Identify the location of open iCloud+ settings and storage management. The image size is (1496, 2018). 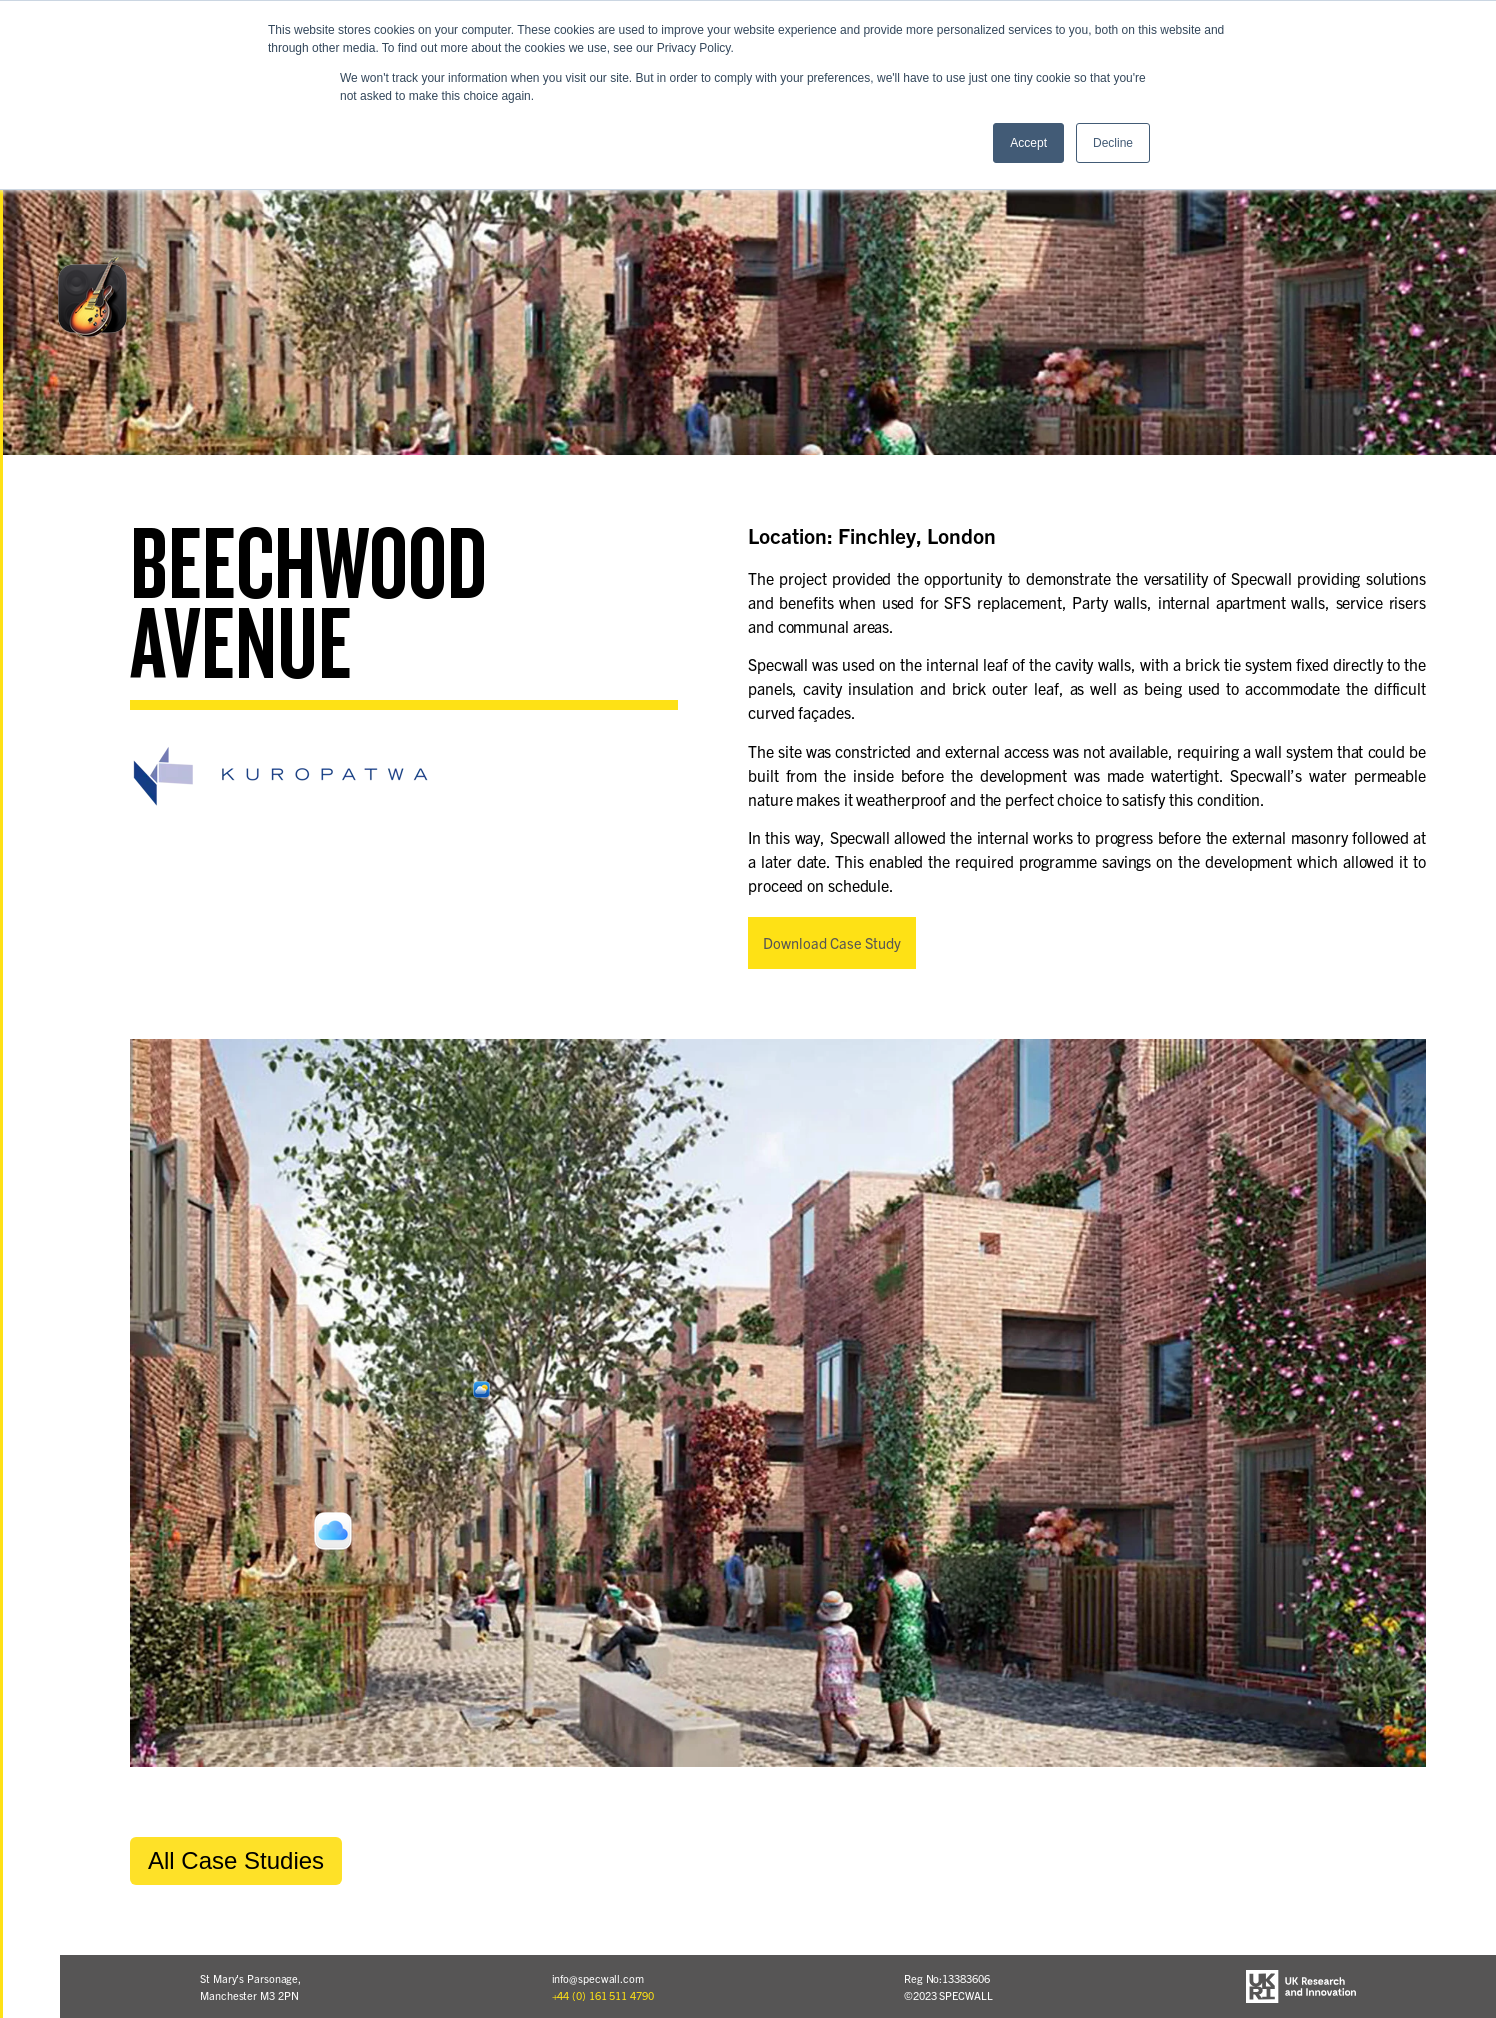
(333, 1531).